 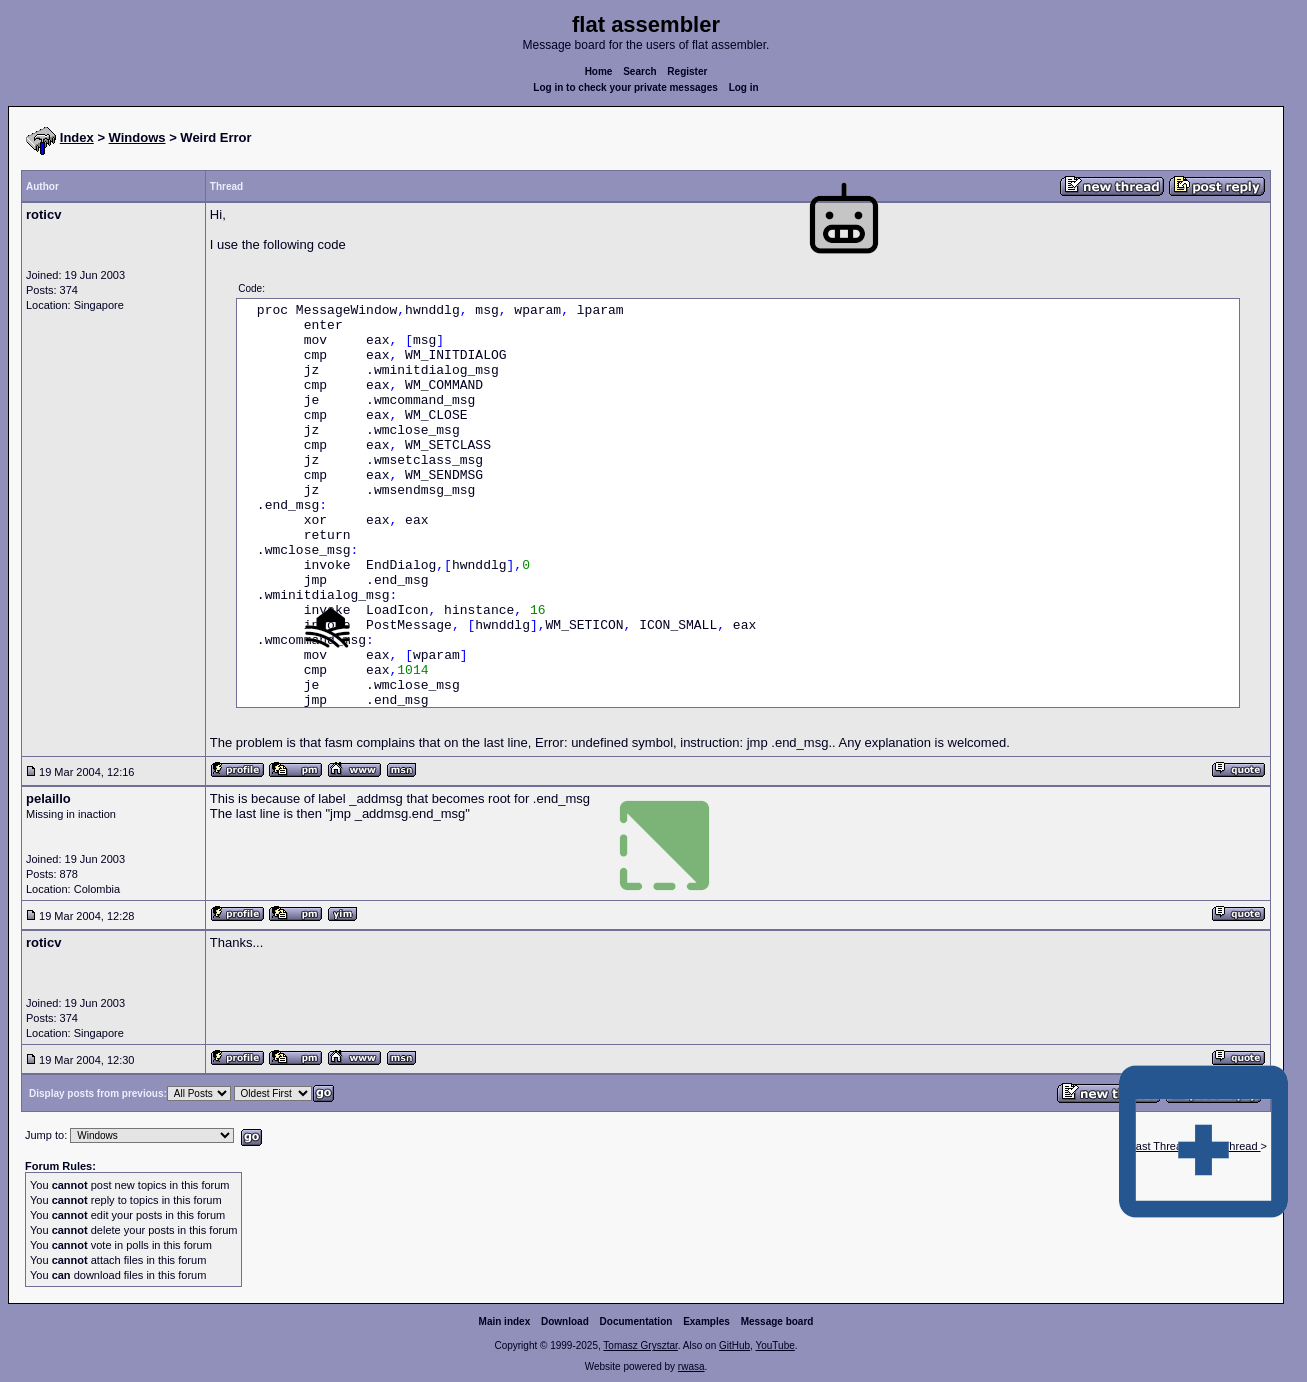 I want to click on invert current selection, so click(x=664, y=845).